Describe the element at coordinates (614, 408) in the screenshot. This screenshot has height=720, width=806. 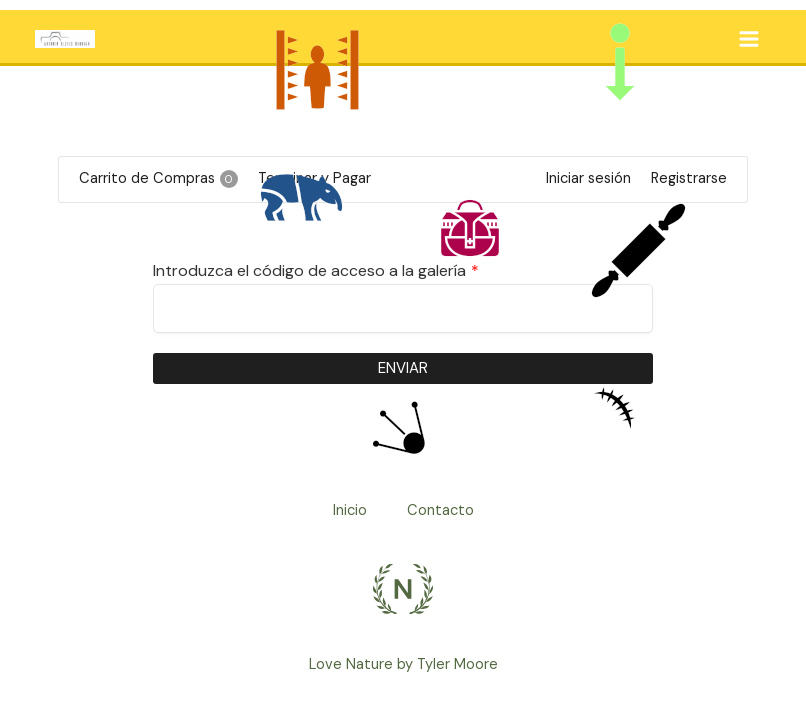
I see `indicates damage or injury status in a game` at that location.